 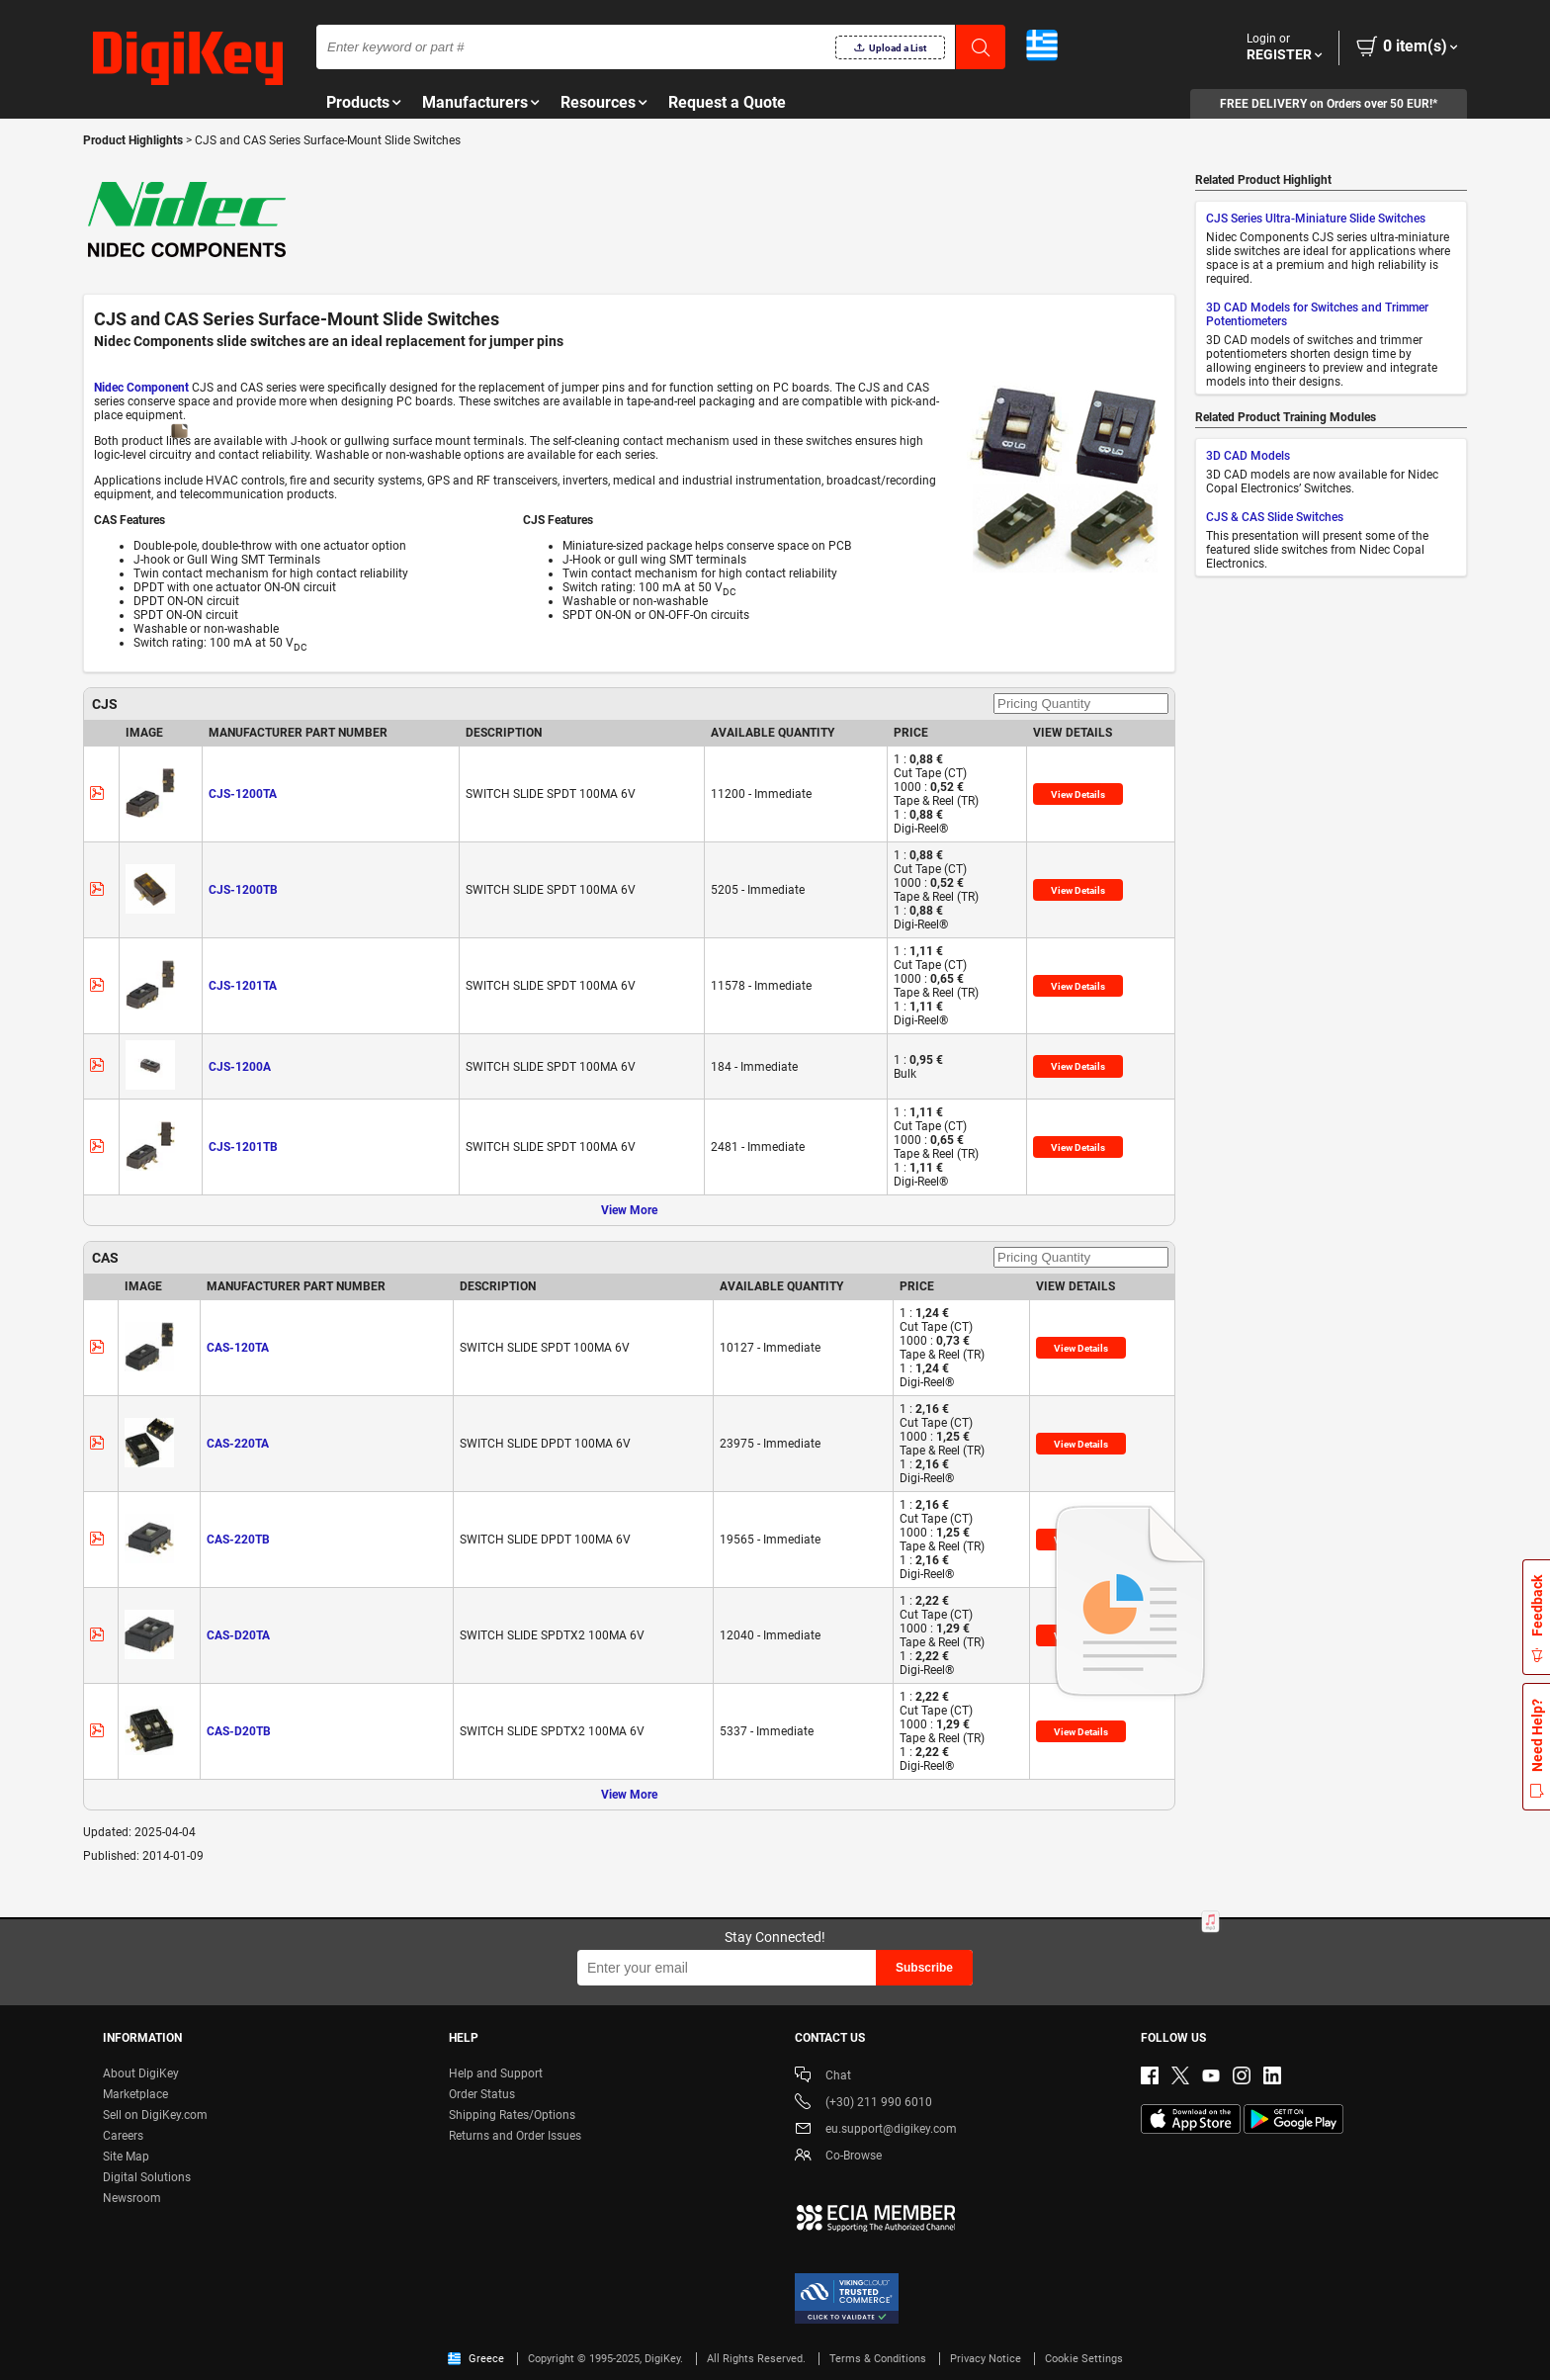 I want to click on an mp3 audio file, so click(x=1210, y=1921).